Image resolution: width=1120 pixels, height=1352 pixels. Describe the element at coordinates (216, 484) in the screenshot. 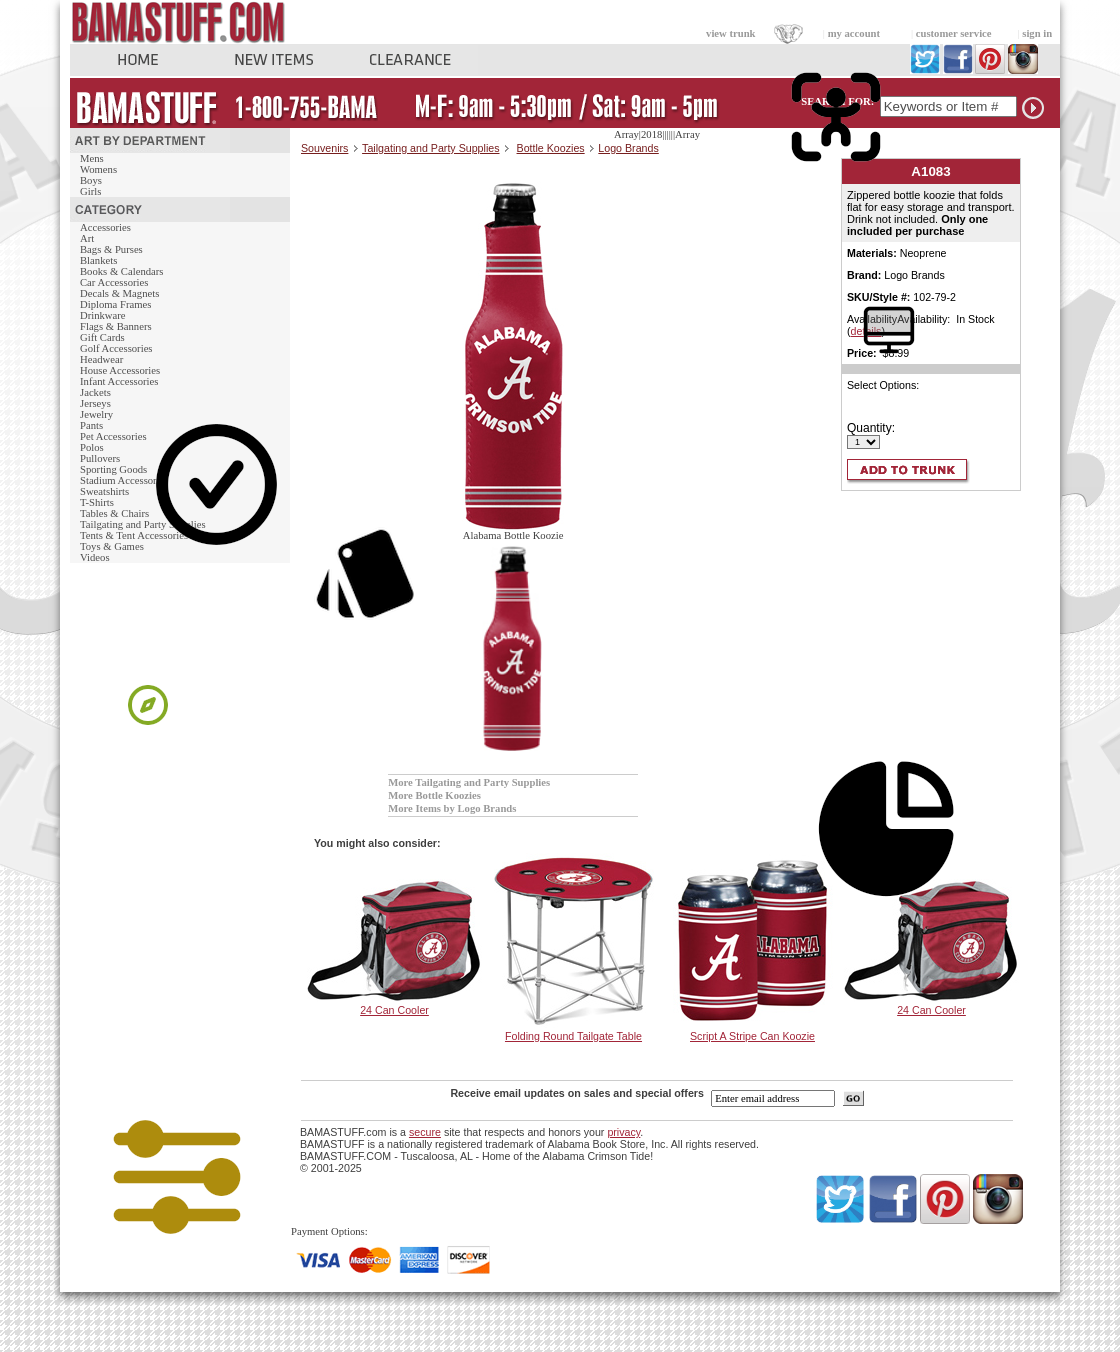

I see `confirms a completed action or task` at that location.